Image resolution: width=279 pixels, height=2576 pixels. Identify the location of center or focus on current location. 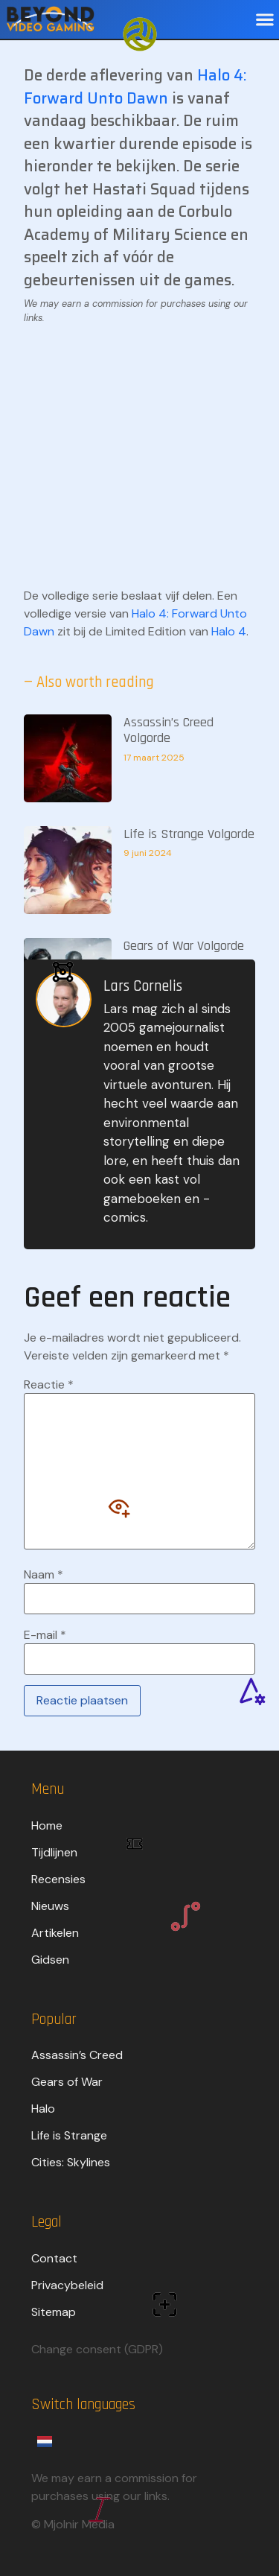
(164, 2304).